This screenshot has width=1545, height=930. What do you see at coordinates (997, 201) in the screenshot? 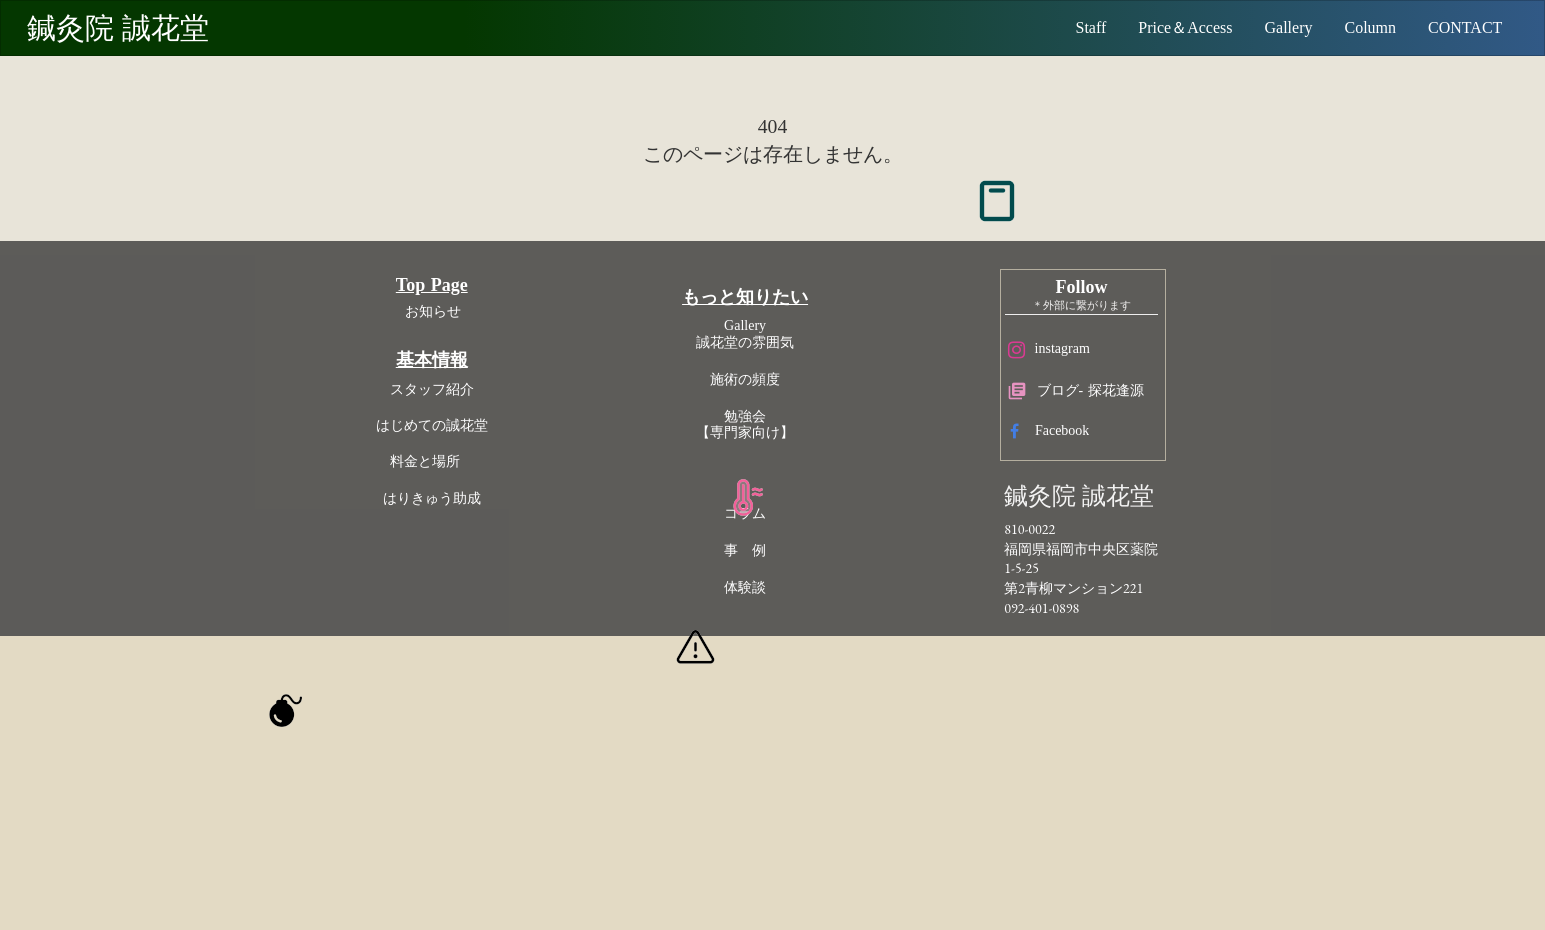
I see `tablet device with speaker` at bounding box center [997, 201].